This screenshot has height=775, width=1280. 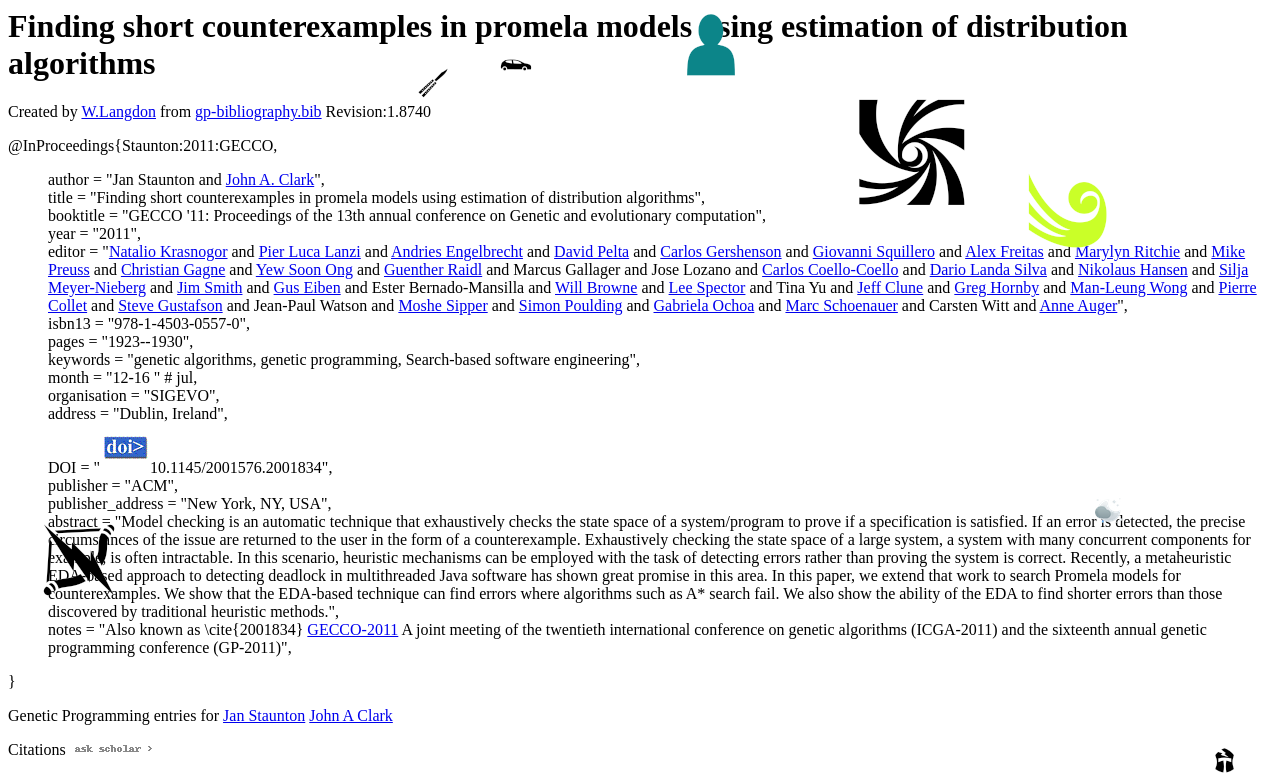 I want to click on select city car vehicle type, so click(x=516, y=65).